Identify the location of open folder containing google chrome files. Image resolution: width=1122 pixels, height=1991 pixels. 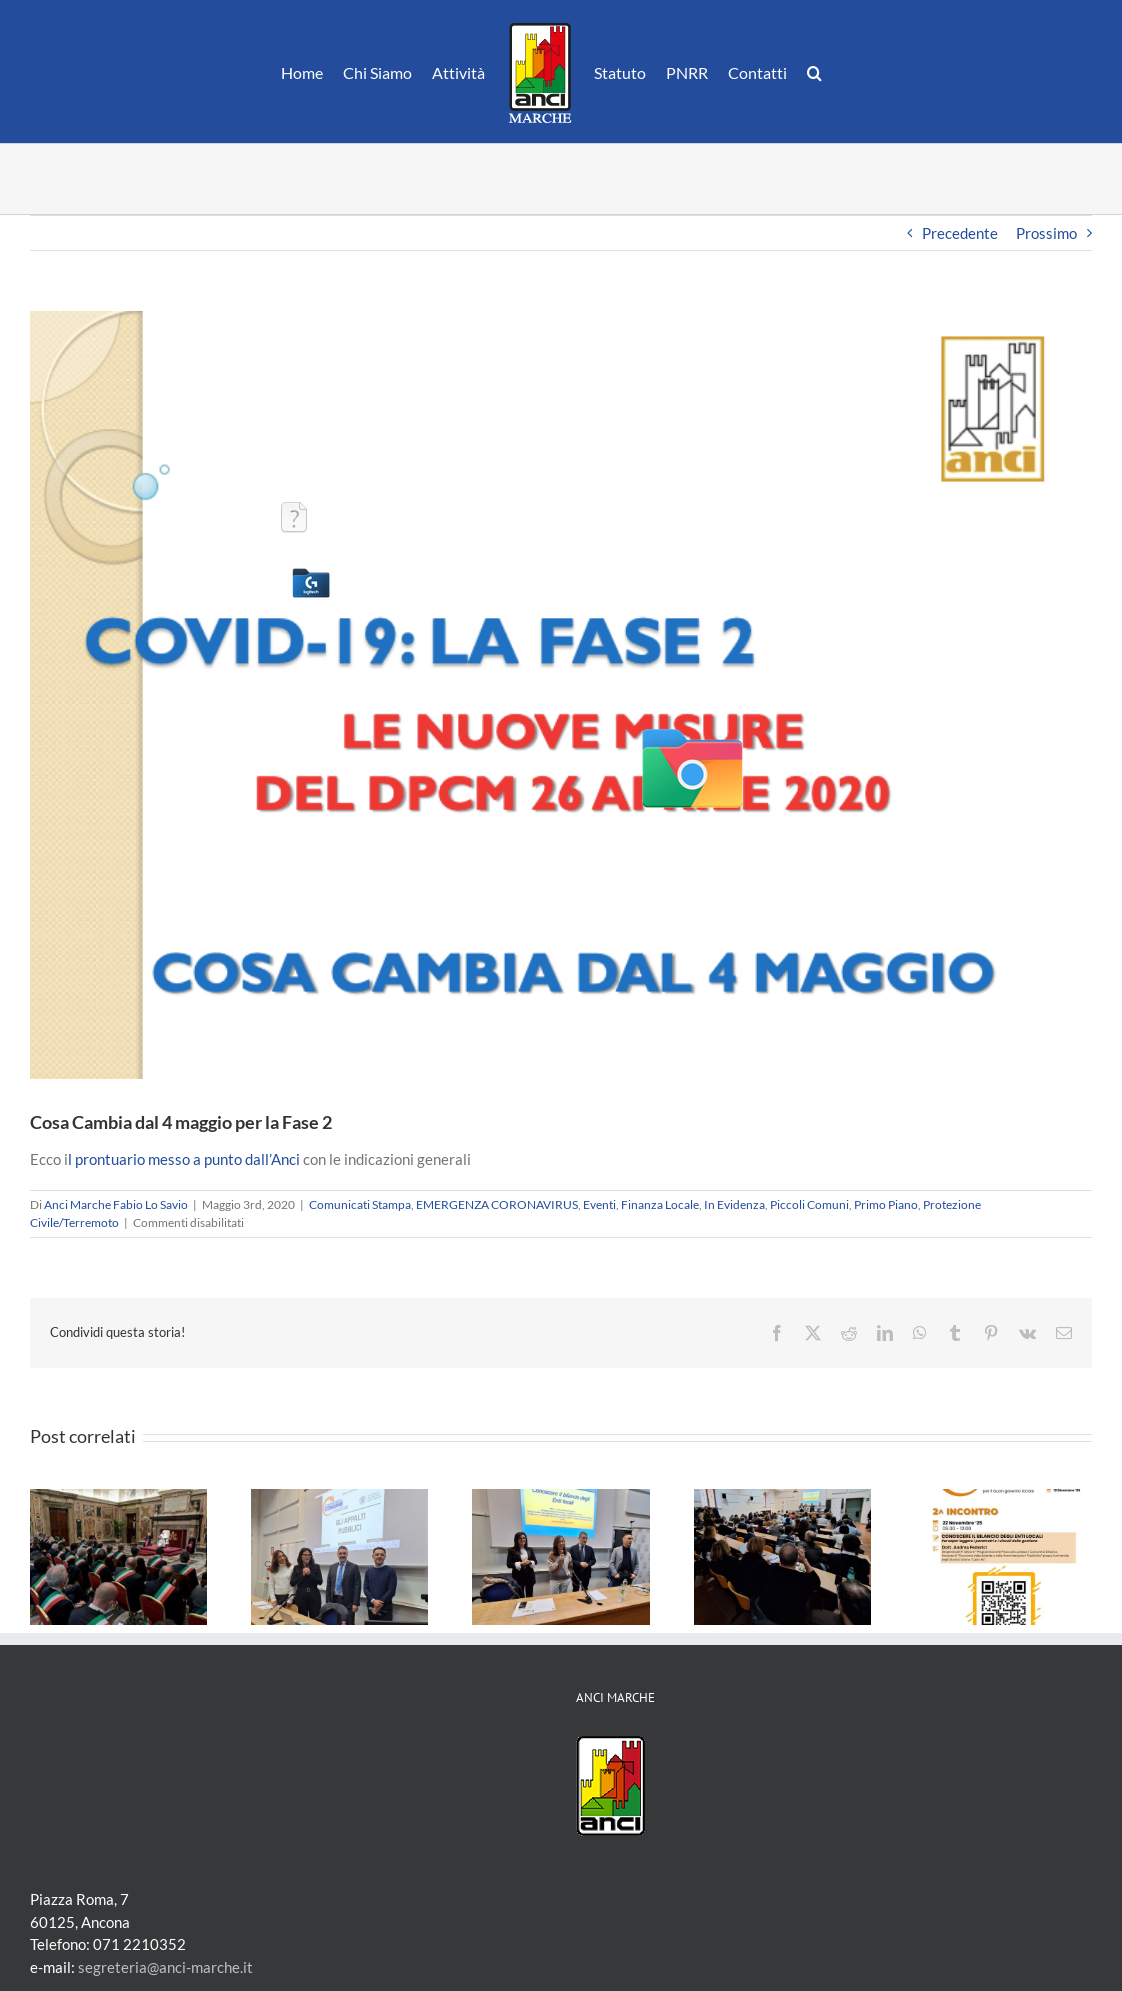
(692, 771).